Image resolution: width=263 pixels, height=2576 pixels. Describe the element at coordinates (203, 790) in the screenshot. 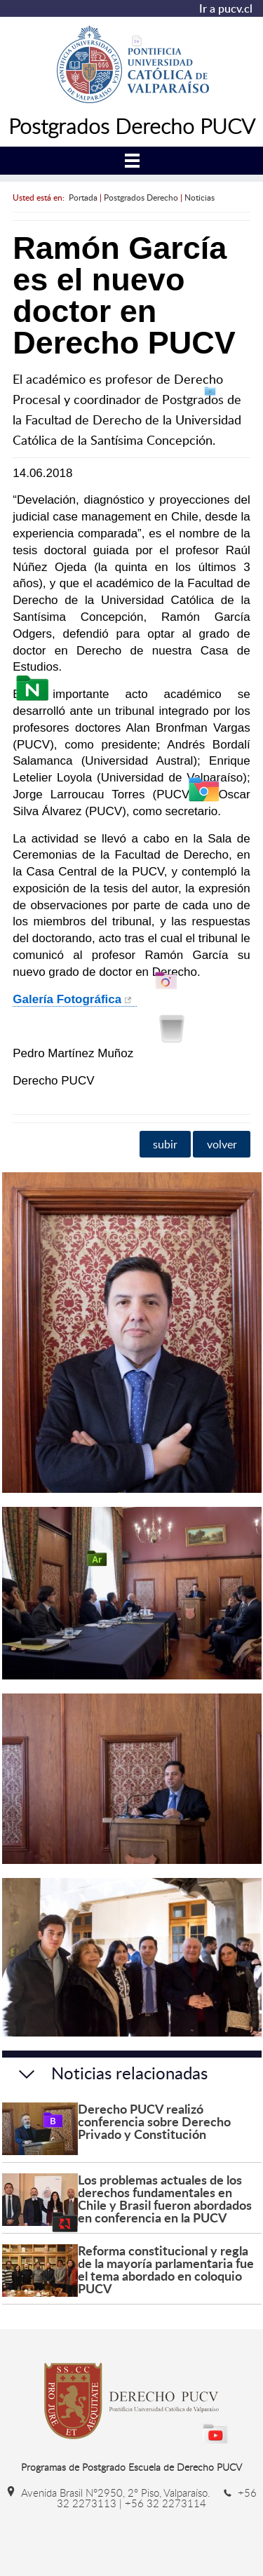

I see `open folder containing google chrome files` at that location.